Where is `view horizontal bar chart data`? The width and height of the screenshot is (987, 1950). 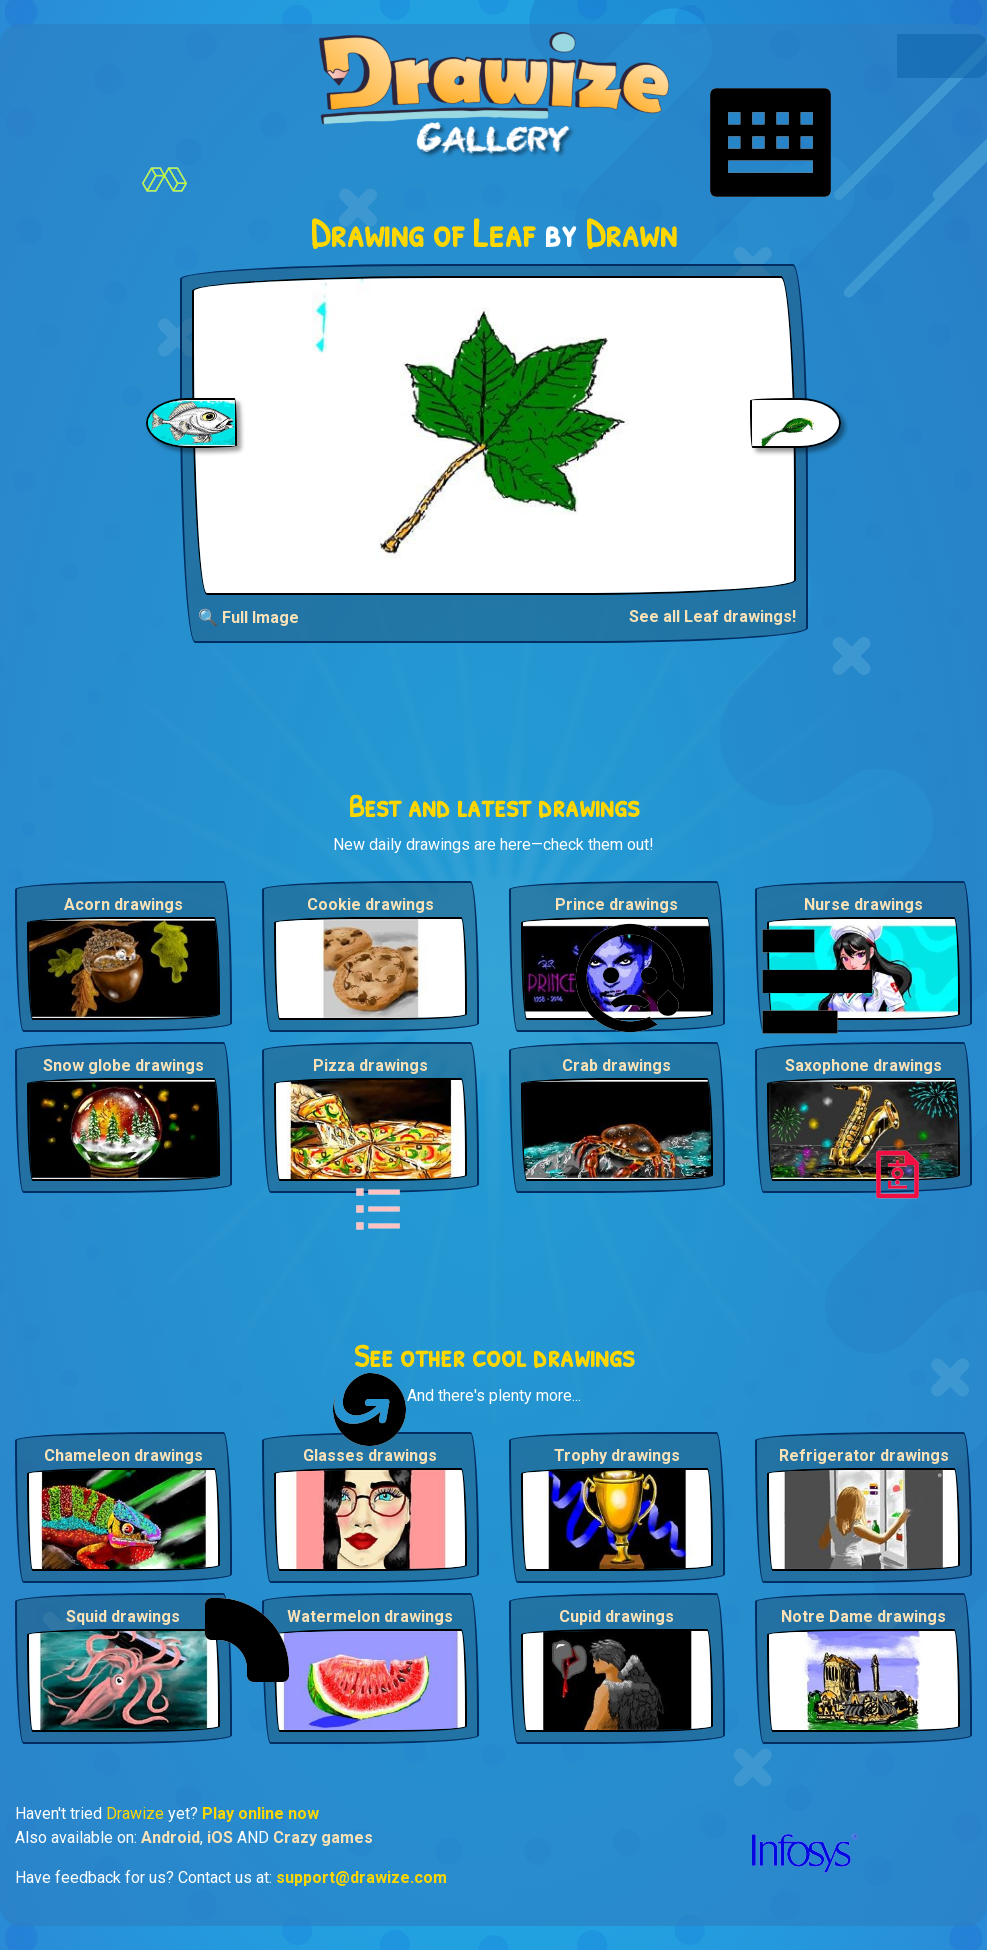 view horizontal bar chart data is located at coordinates (814, 981).